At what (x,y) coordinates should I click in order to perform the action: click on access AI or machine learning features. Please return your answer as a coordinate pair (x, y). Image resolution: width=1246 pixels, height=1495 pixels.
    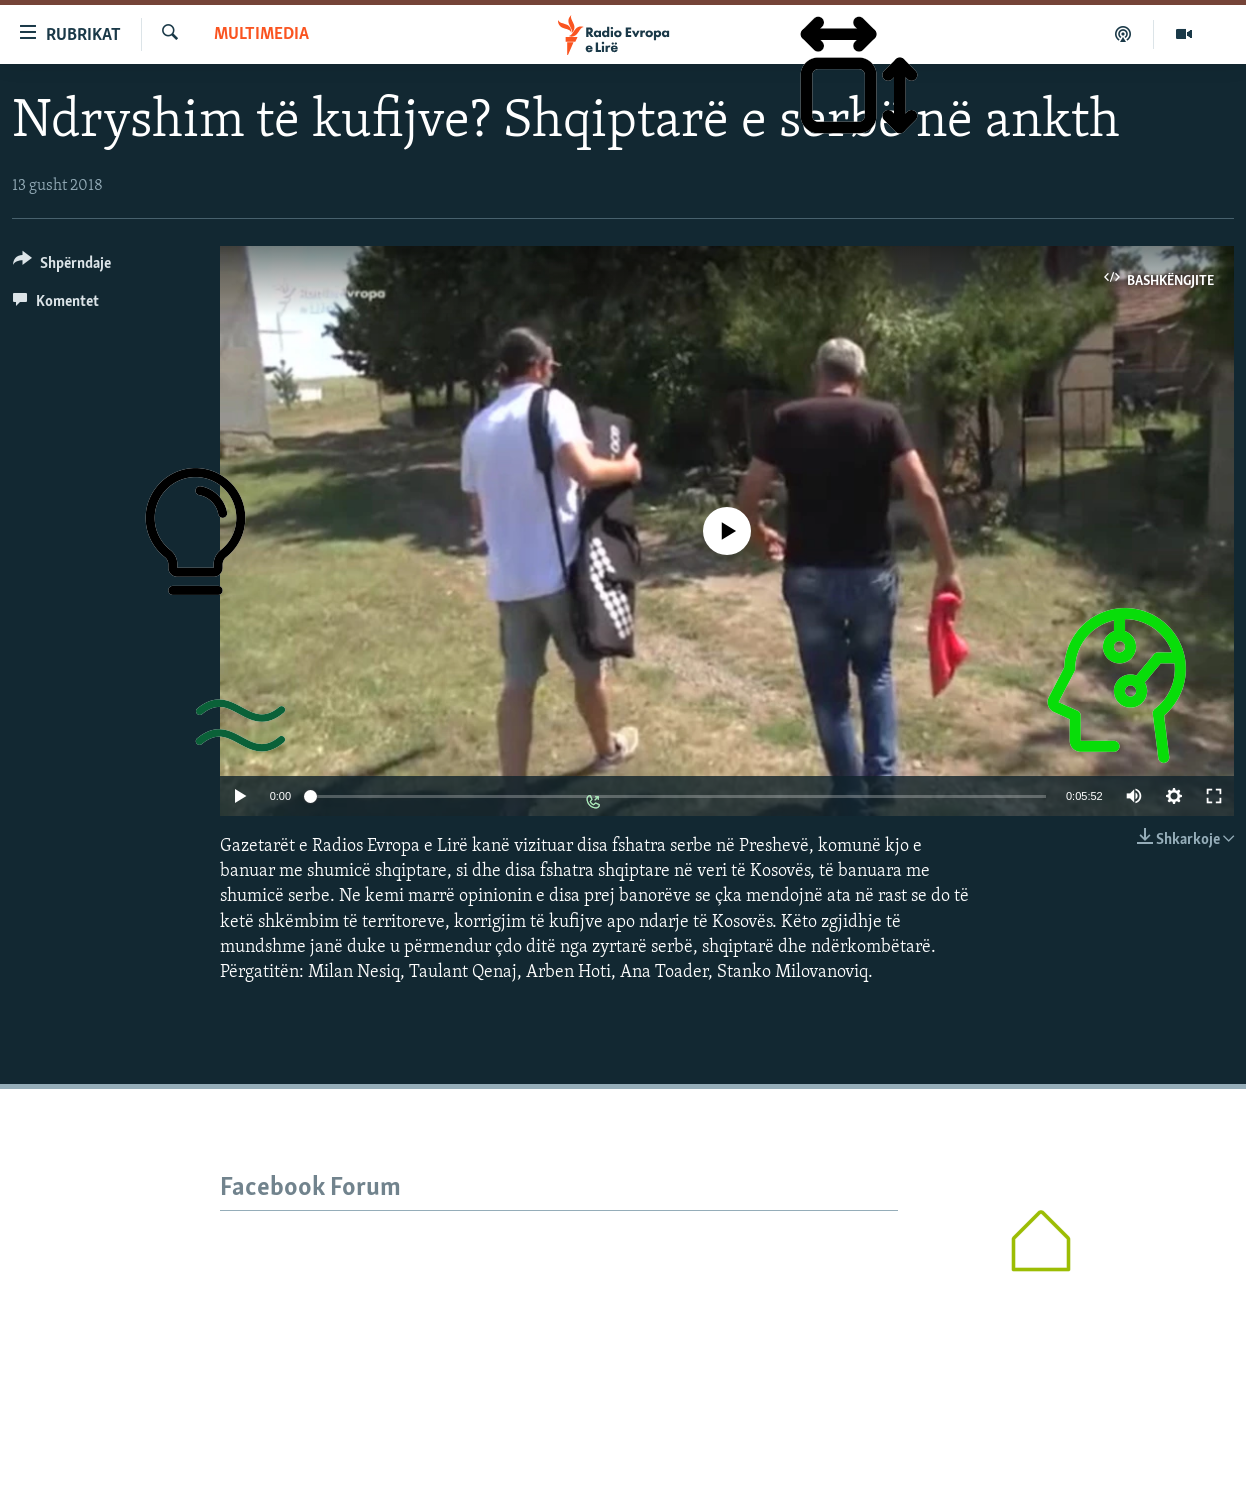
    Looking at the image, I should click on (1119, 685).